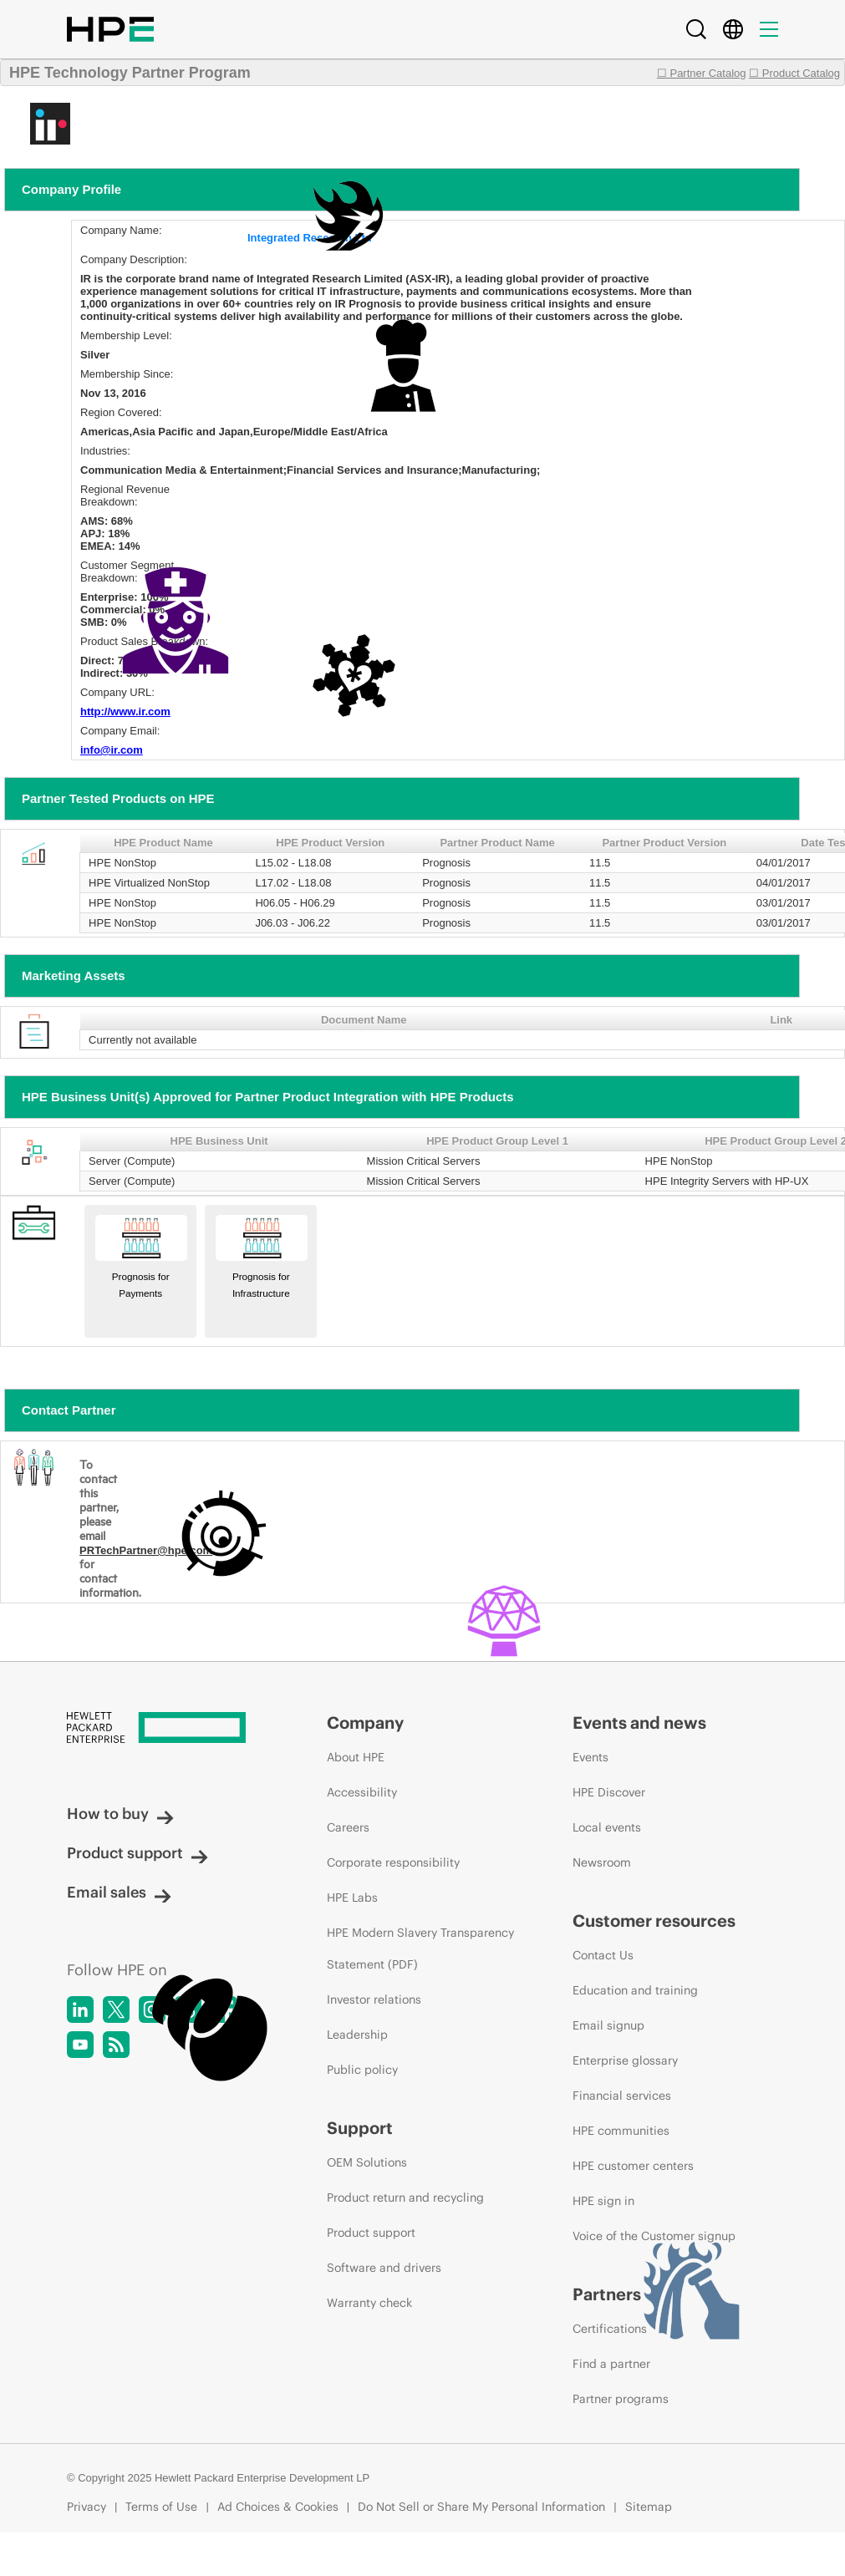 The width and height of the screenshot is (845, 2576). Describe the element at coordinates (504, 1620) in the screenshot. I see `build or place a habitat dome structure` at that location.